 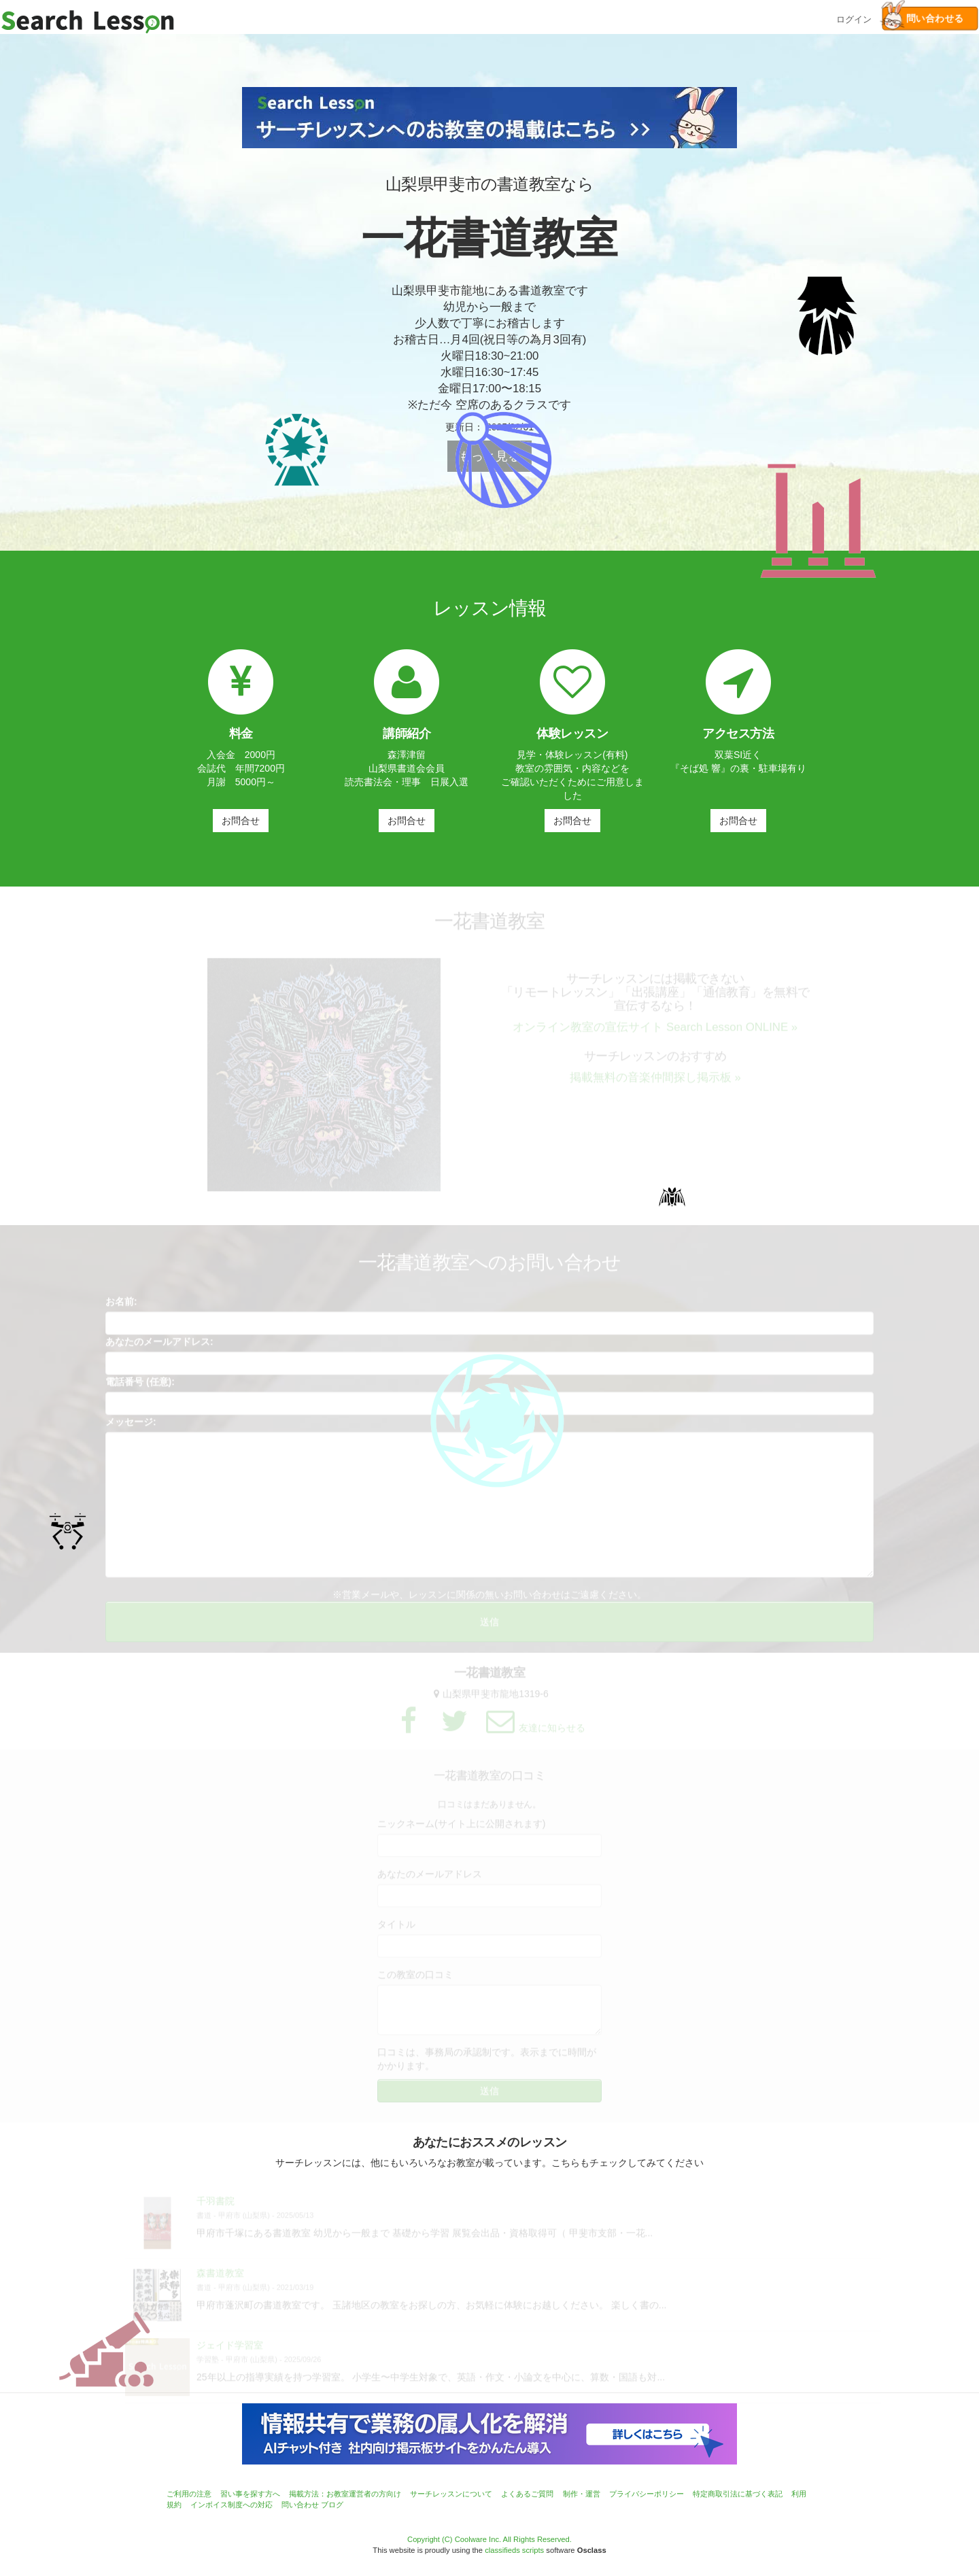 What do you see at coordinates (106, 2349) in the screenshot?
I see `fire cannon in pirate-themed game` at bounding box center [106, 2349].